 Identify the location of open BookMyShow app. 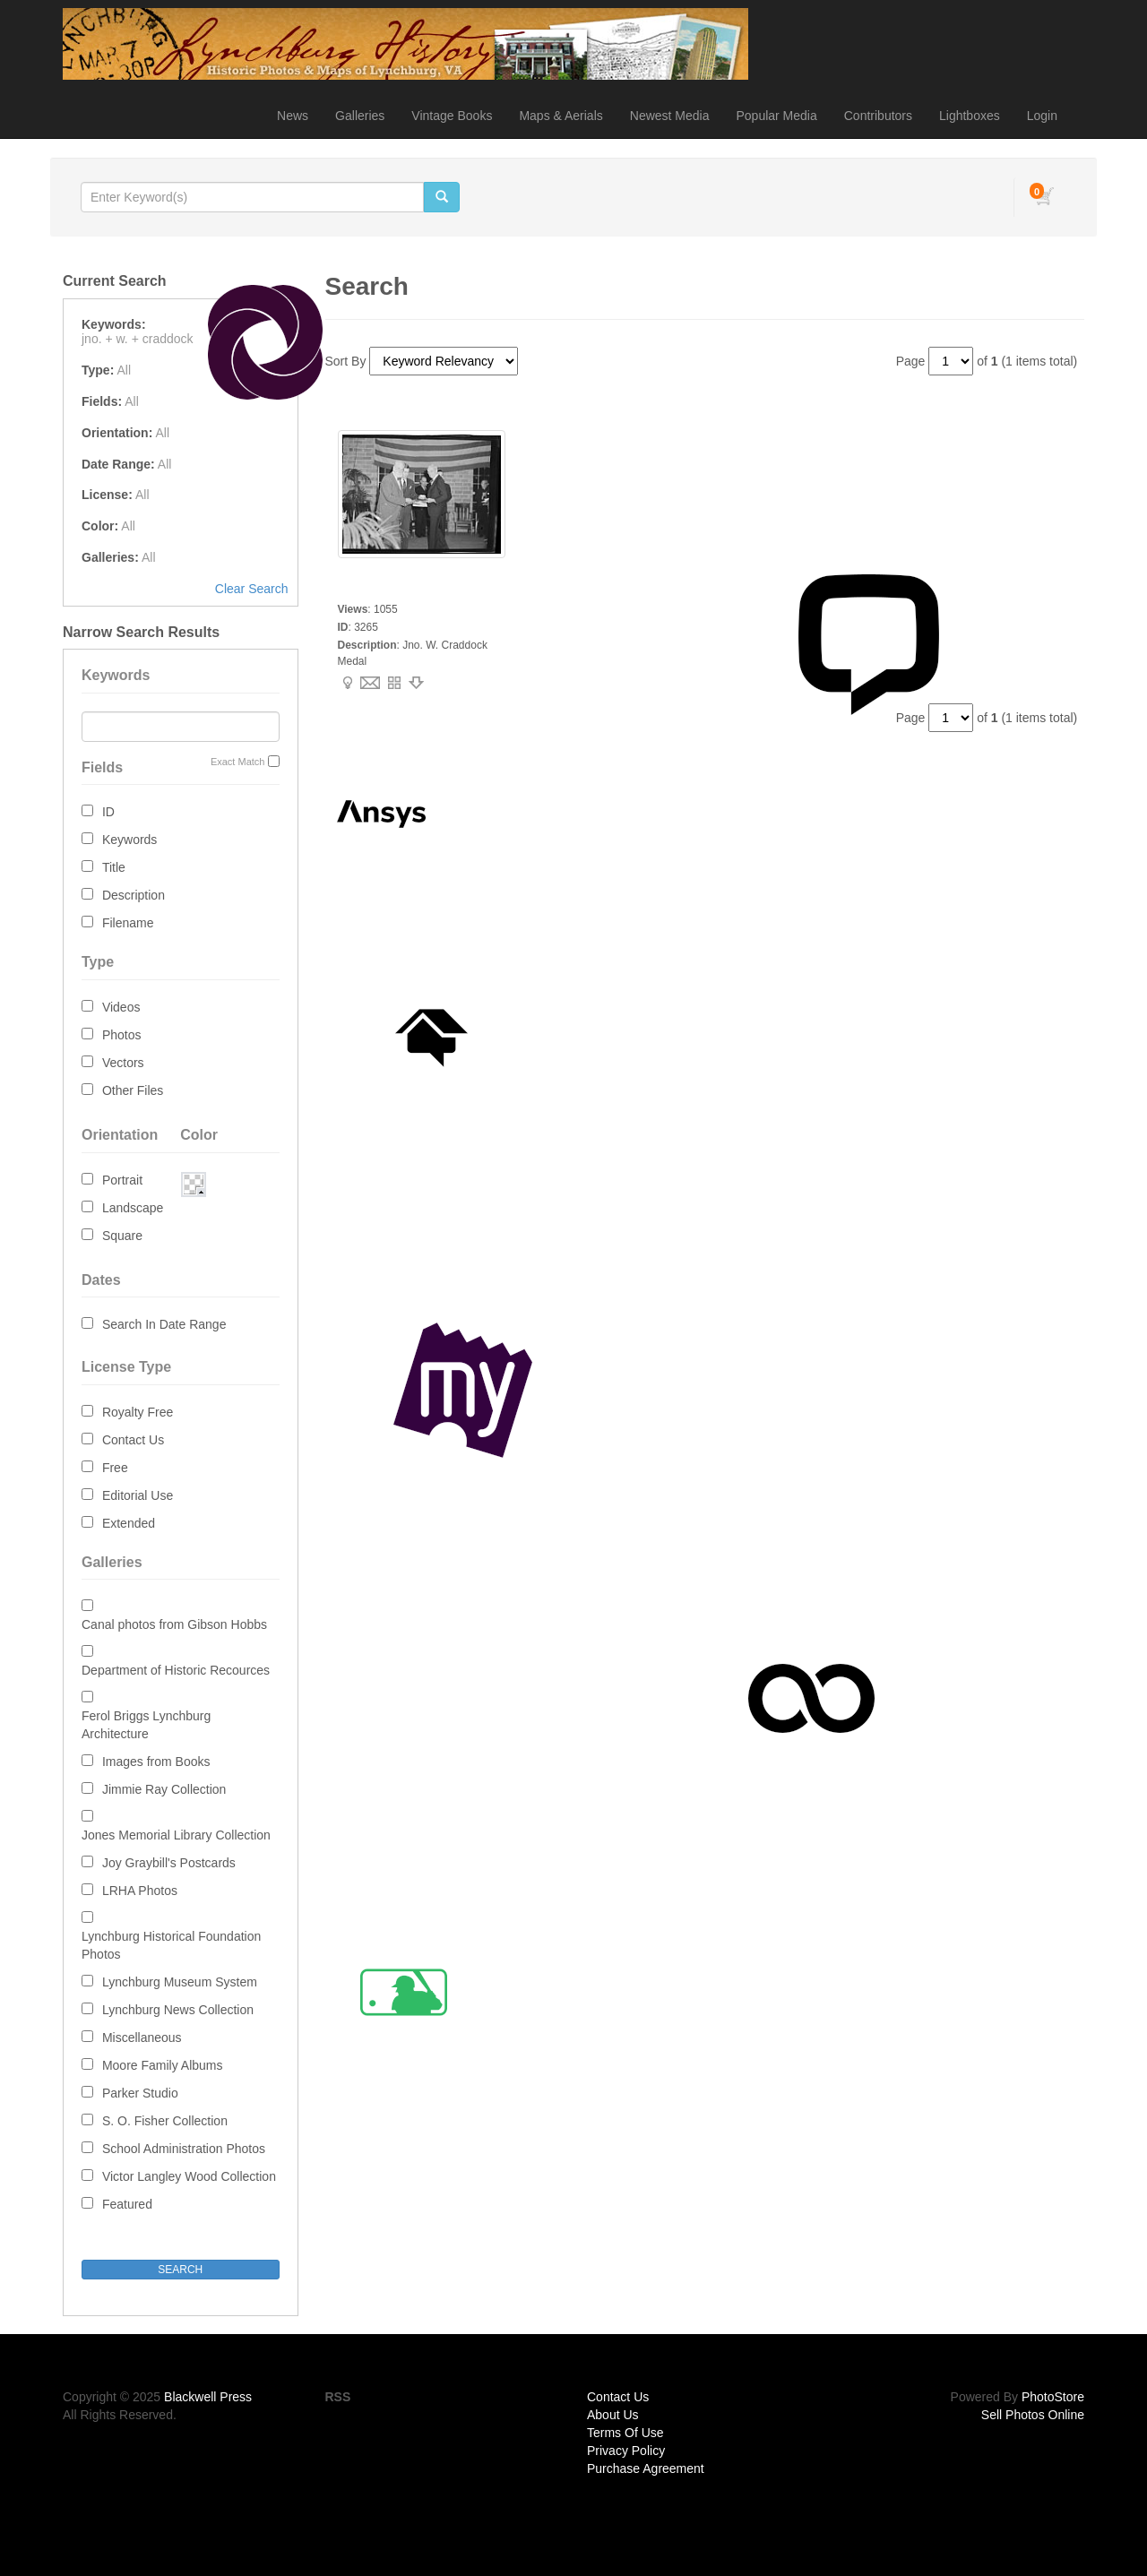
(462, 1390).